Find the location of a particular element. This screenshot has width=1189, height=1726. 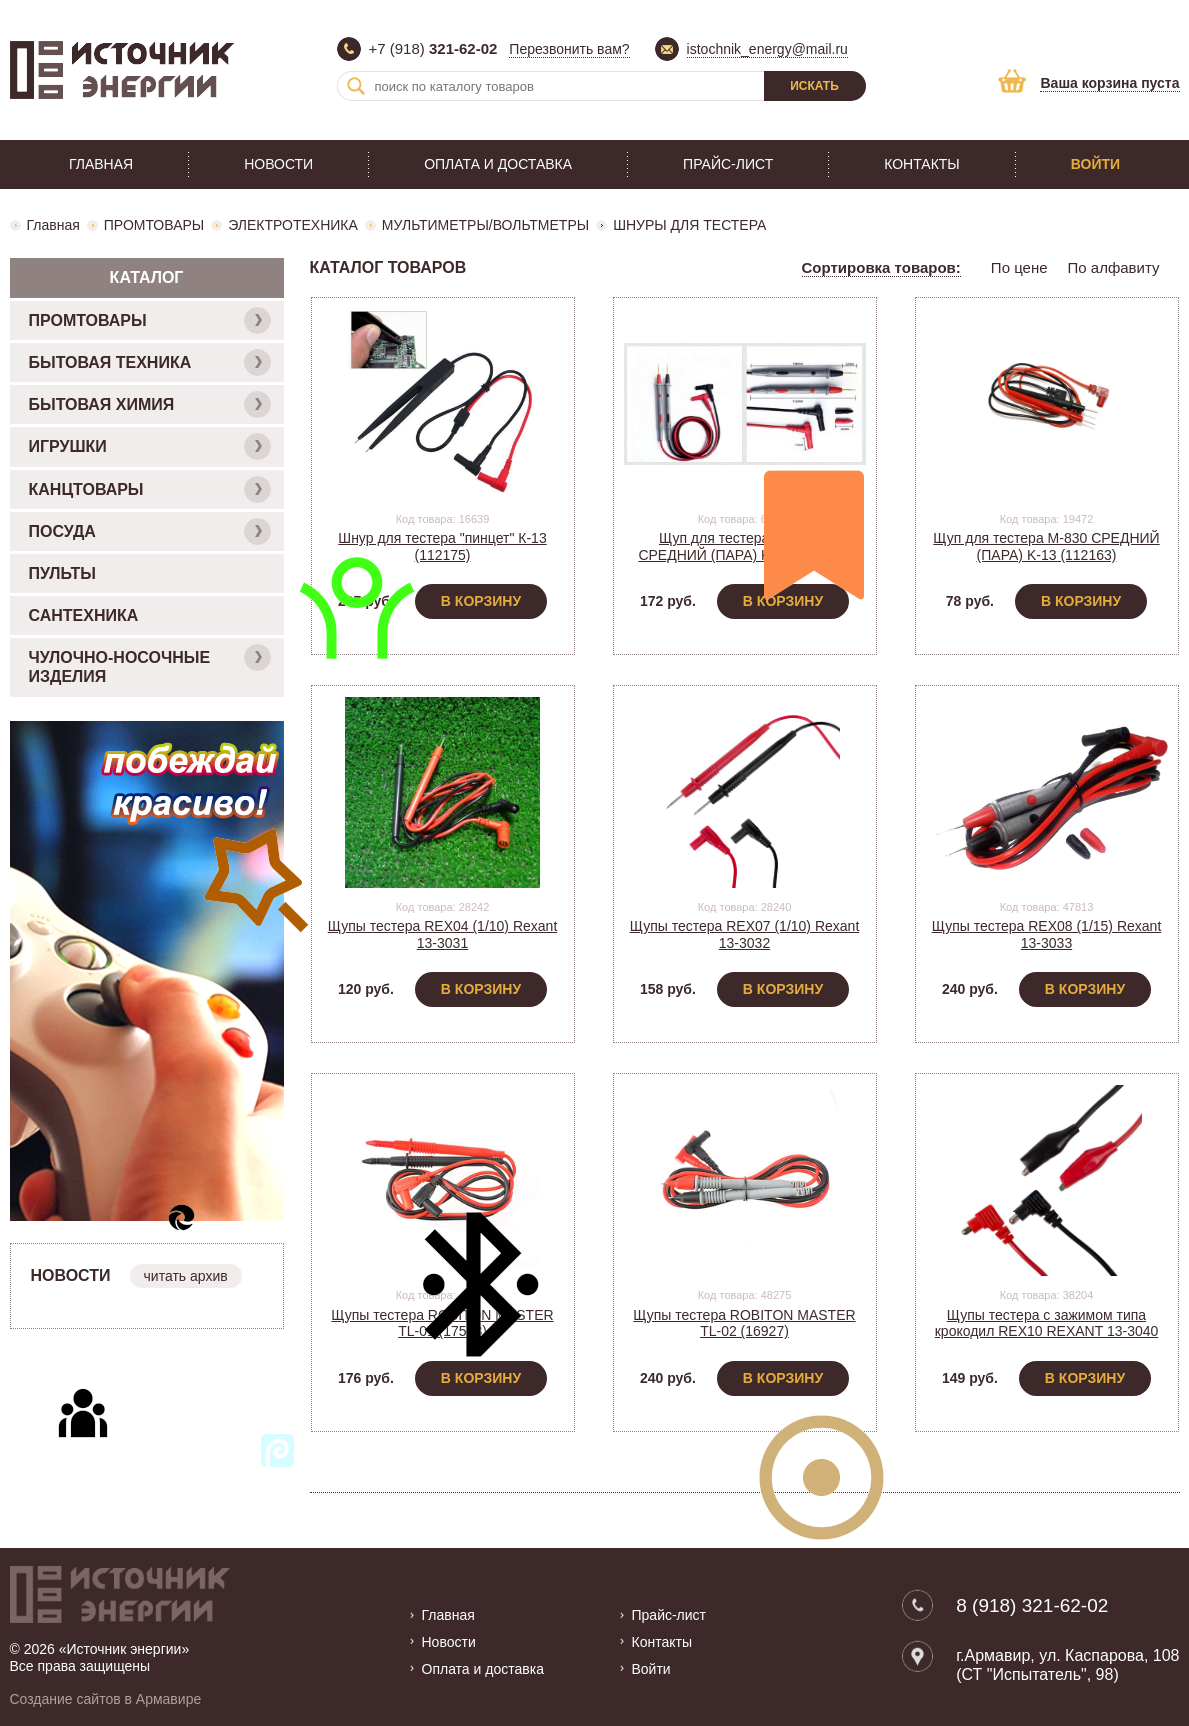

connect to a bluetooth device is located at coordinates (473, 1284).